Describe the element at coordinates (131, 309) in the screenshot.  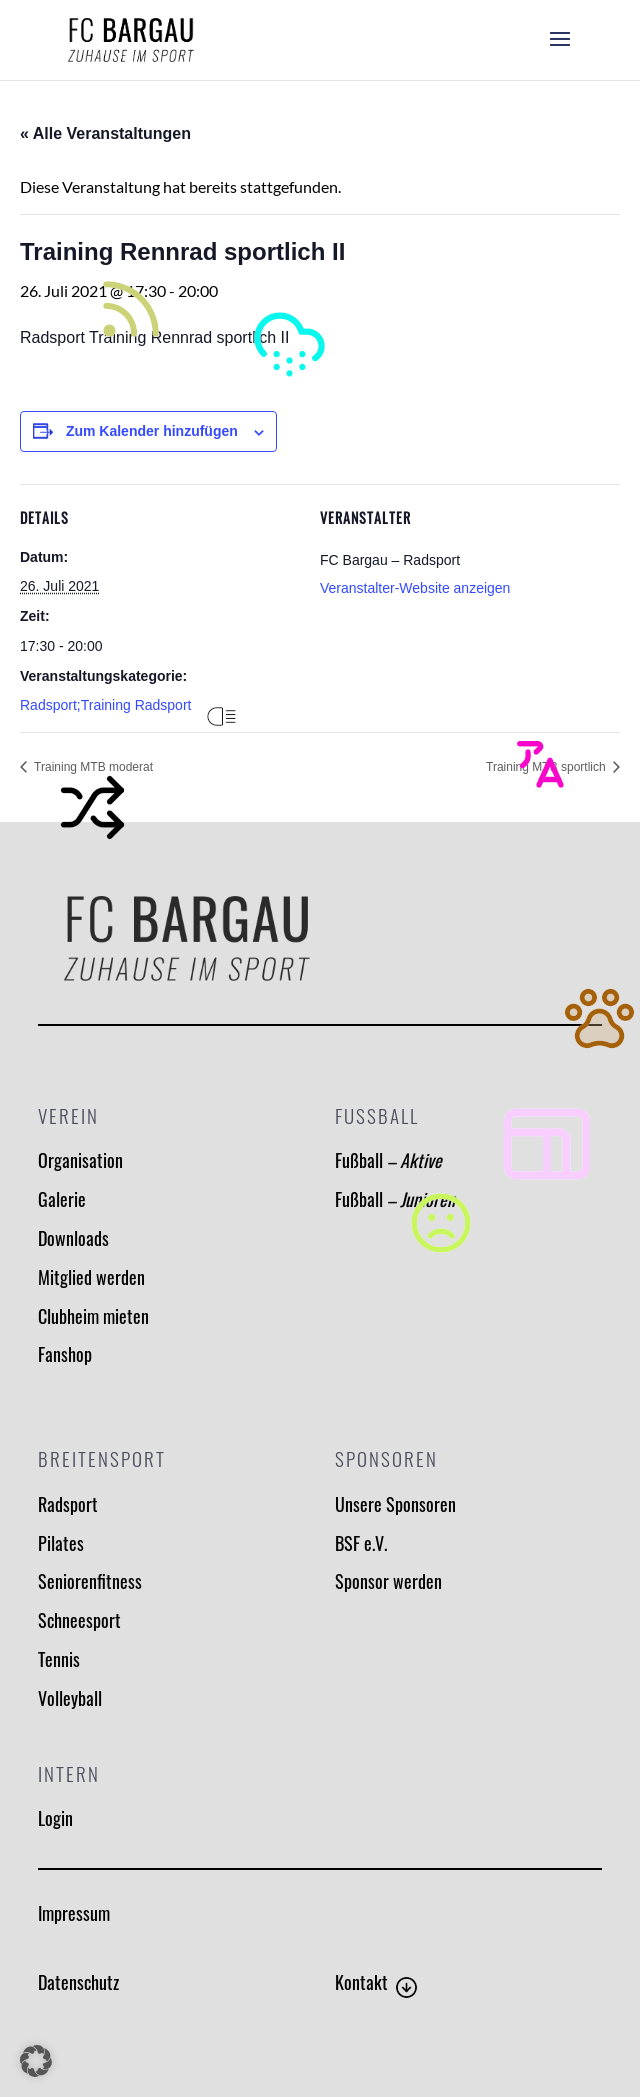
I see `subscribe to RSS feed` at that location.